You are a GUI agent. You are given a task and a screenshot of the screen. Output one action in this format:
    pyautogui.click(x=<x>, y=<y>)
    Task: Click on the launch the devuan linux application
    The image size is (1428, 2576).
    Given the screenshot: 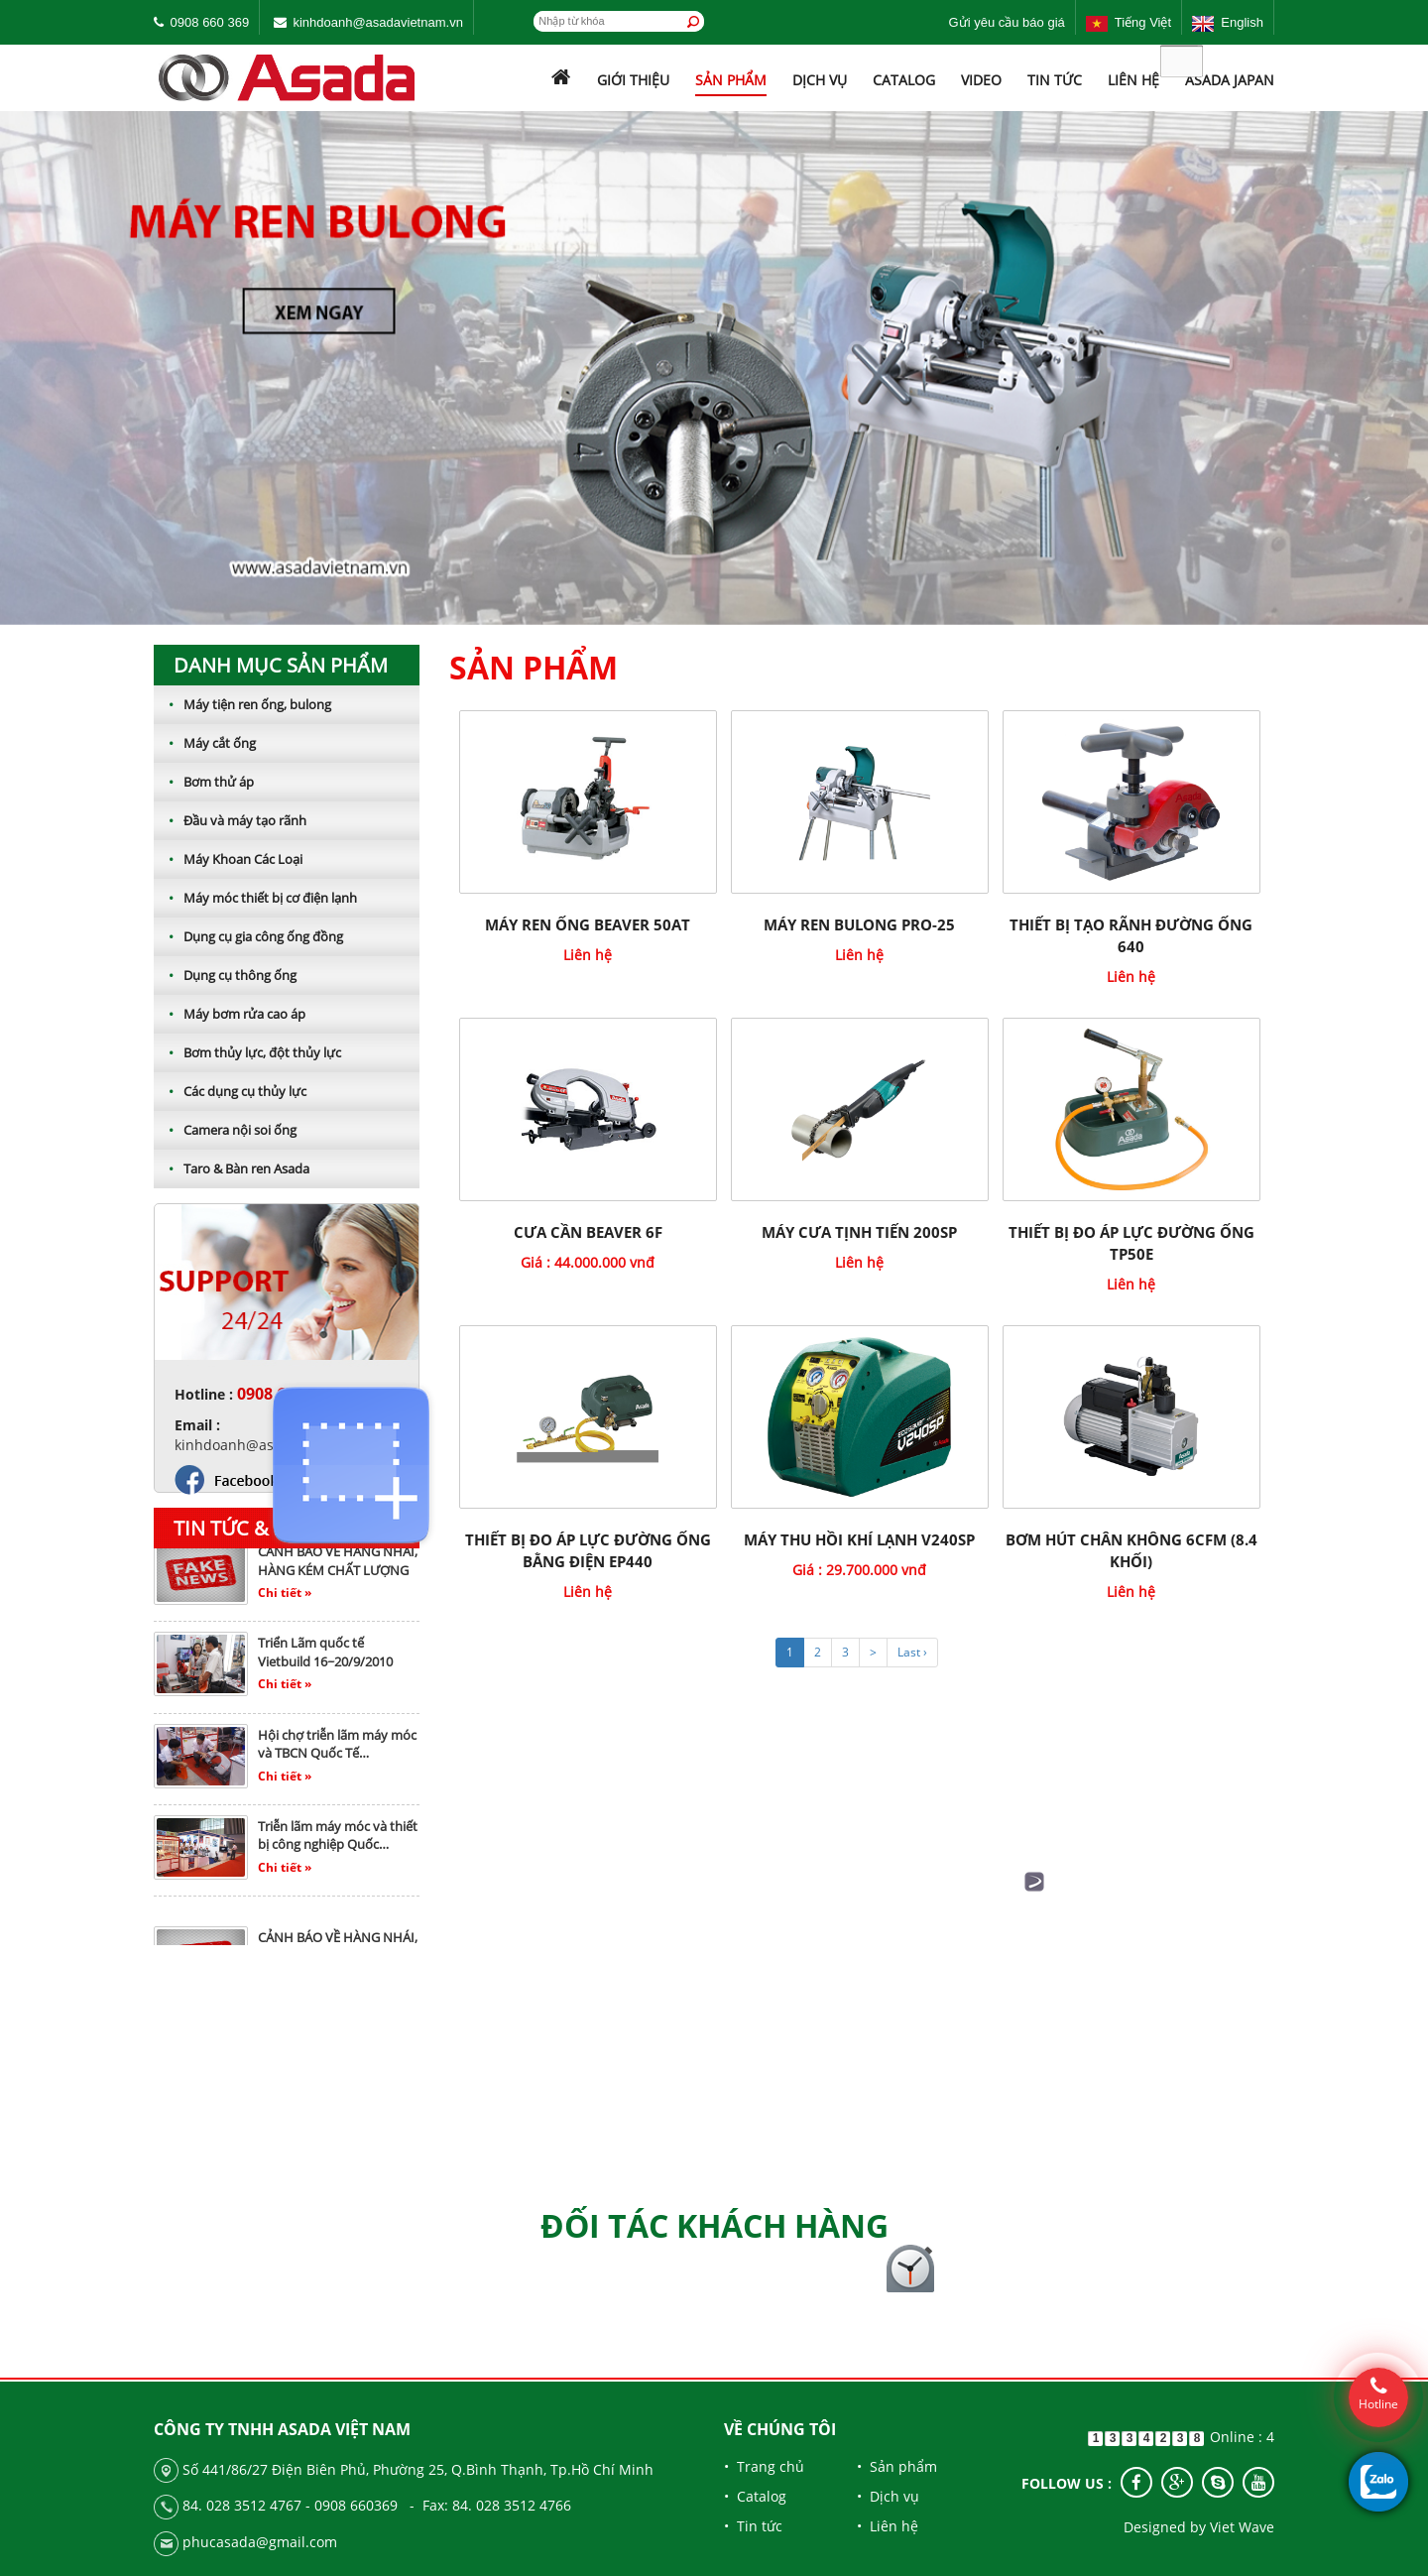 What is the action you would take?
    pyautogui.click(x=1034, y=1882)
    